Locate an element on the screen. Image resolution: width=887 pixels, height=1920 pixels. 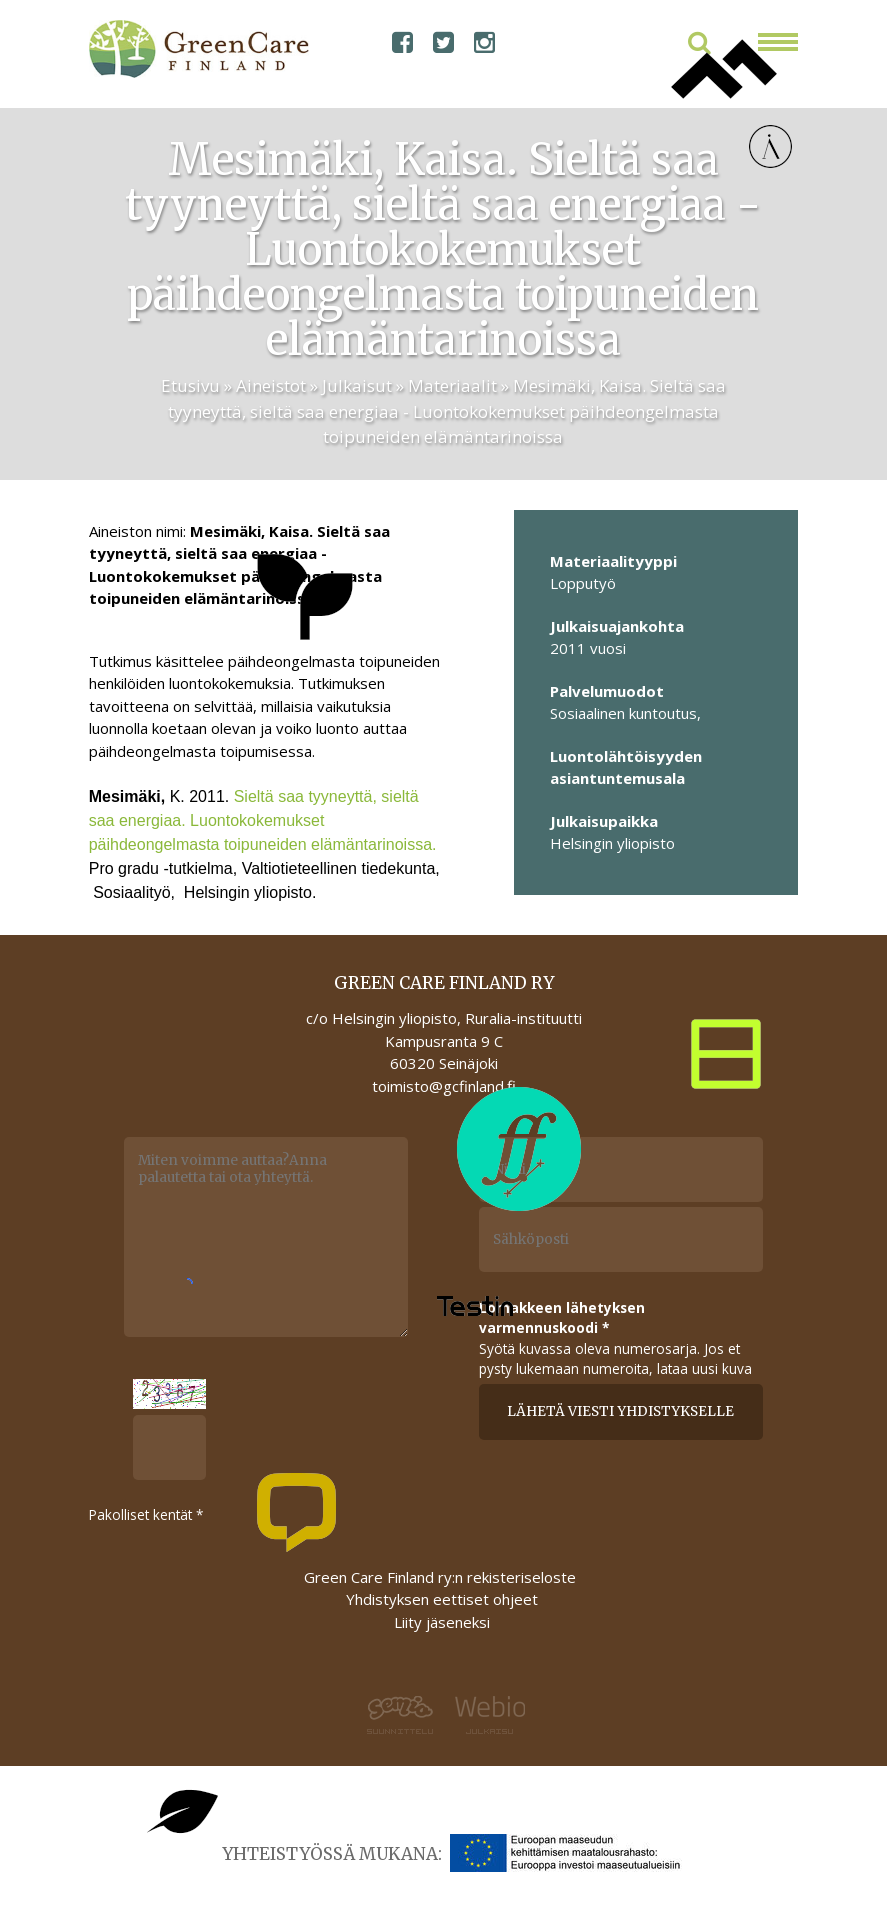
open invidious, a privacy-focused youtube frontend is located at coordinates (770, 146).